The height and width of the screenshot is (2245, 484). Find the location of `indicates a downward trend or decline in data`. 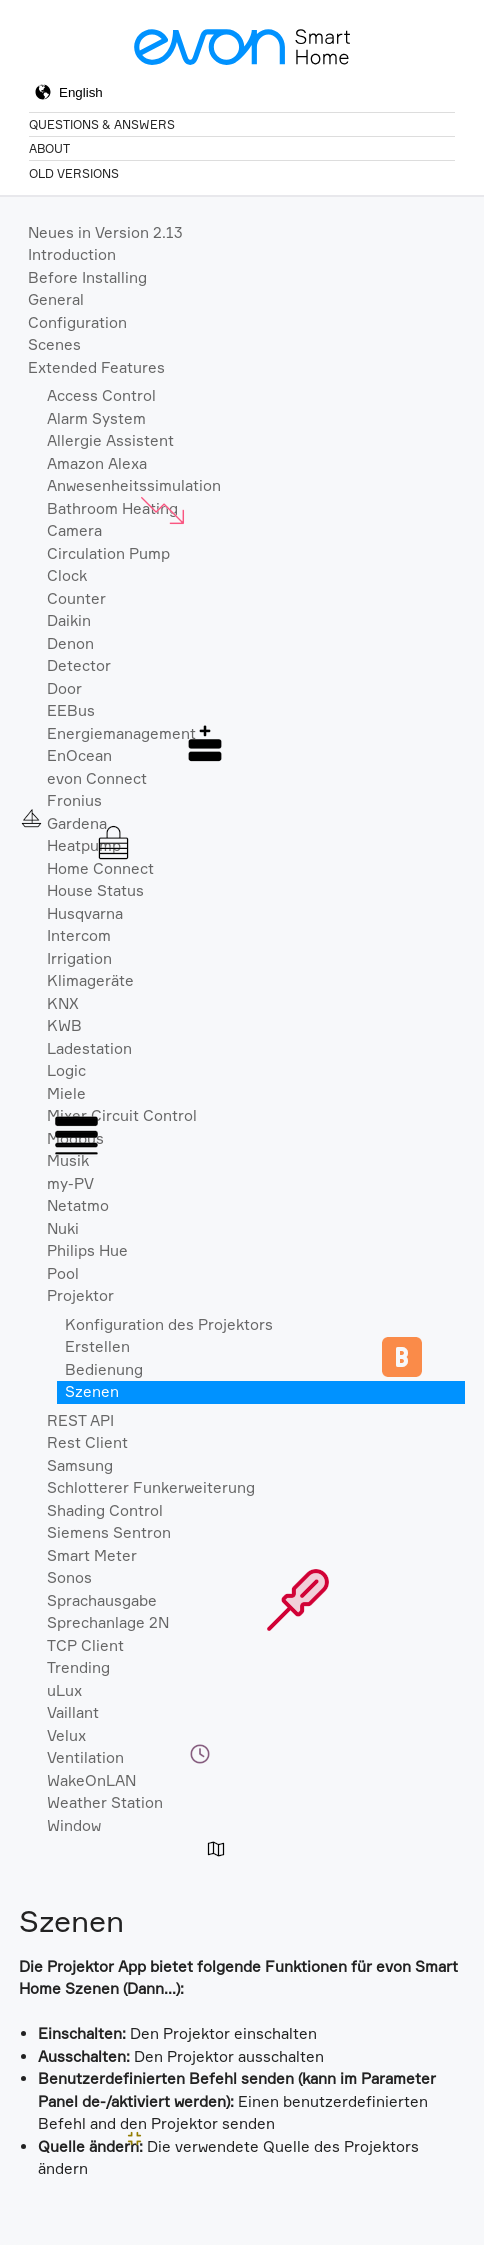

indicates a downward trend or decline in data is located at coordinates (162, 510).